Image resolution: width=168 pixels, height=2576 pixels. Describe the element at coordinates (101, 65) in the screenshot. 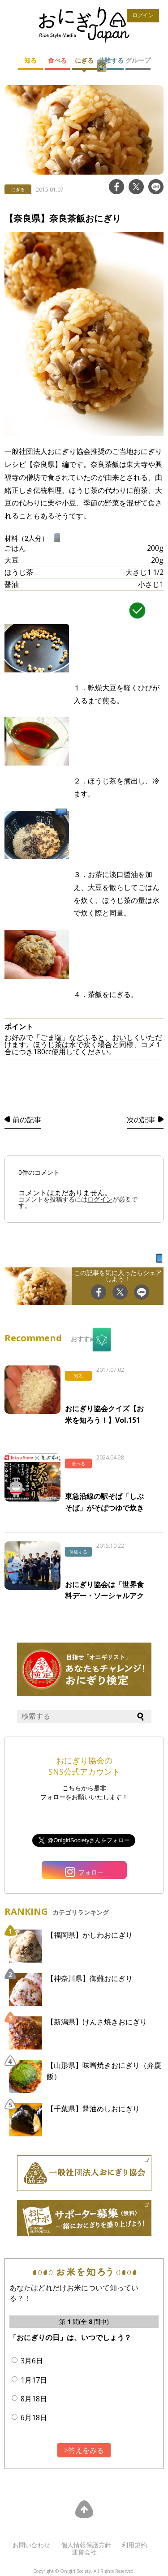

I see `locked RAID 4 storage array` at that location.